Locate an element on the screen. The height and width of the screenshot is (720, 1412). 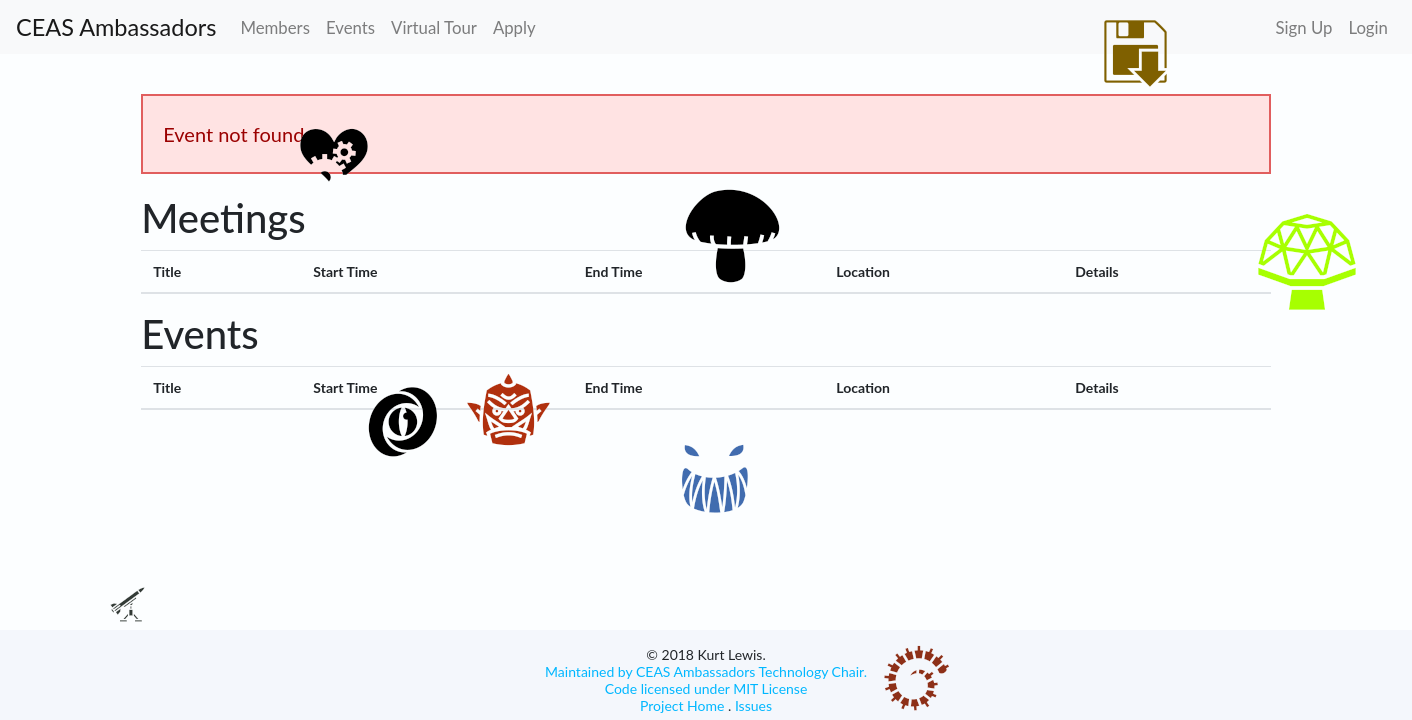
explore hidden romance or secret admirer features is located at coordinates (334, 159).